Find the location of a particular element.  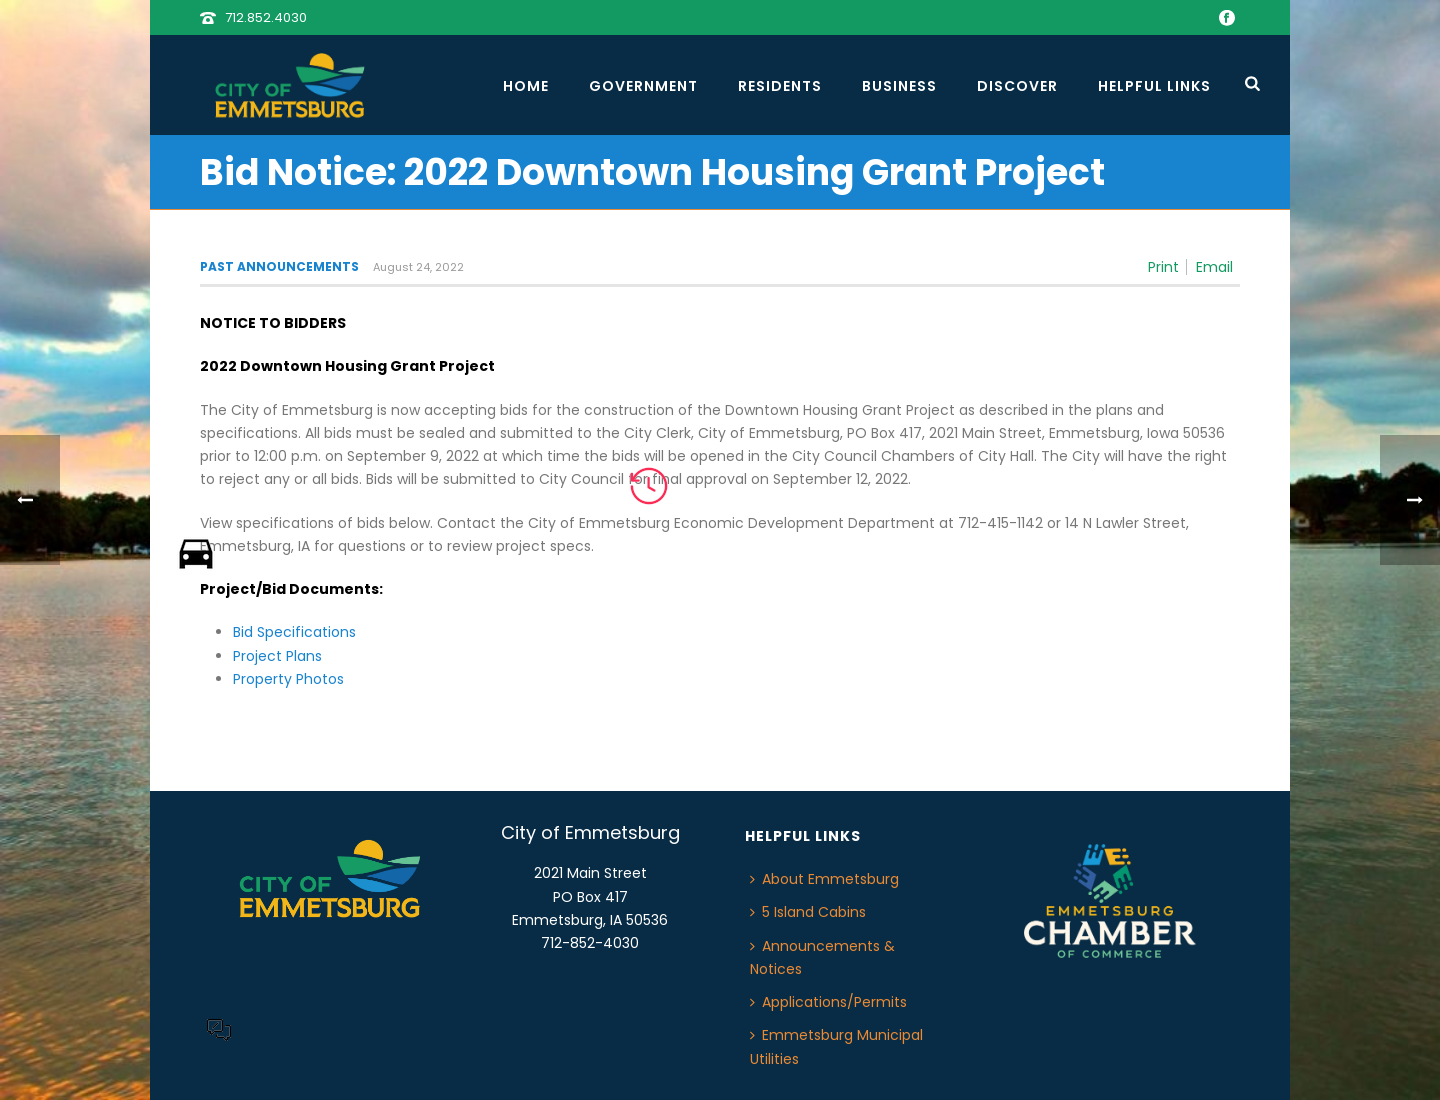

time to leave notification for upcoming trip is located at coordinates (196, 554).